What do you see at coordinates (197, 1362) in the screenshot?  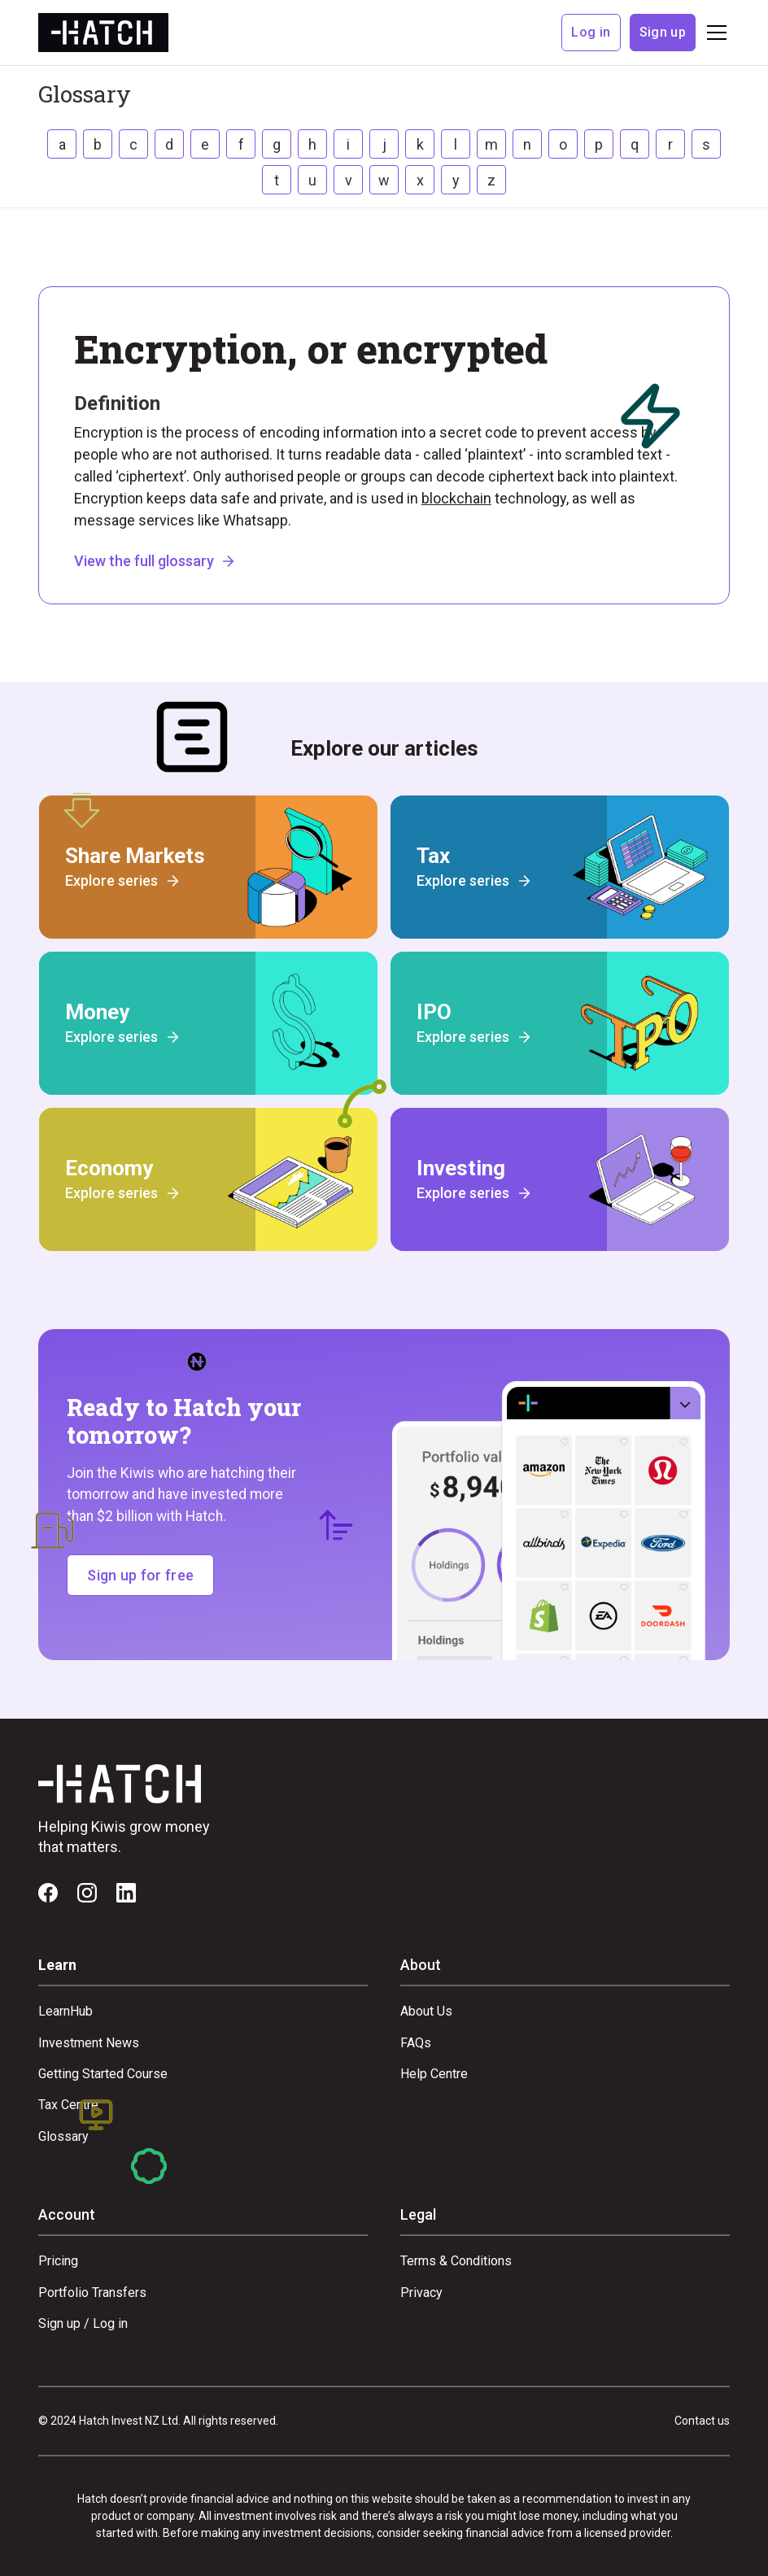 I see `view balance in Nigerian naira` at bounding box center [197, 1362].